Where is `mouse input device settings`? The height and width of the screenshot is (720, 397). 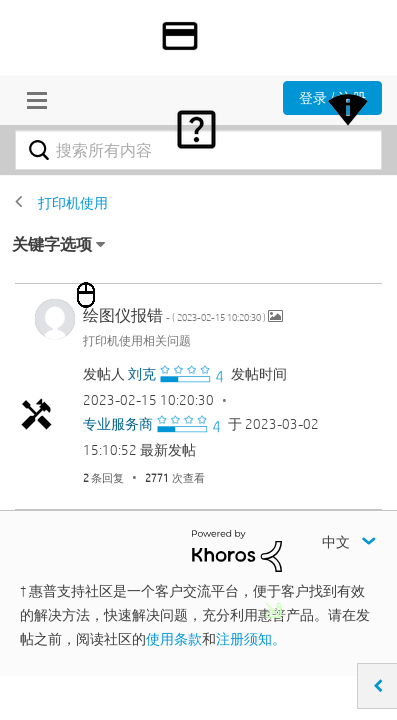 mouse input device settings is located at coordinates (86, 295).